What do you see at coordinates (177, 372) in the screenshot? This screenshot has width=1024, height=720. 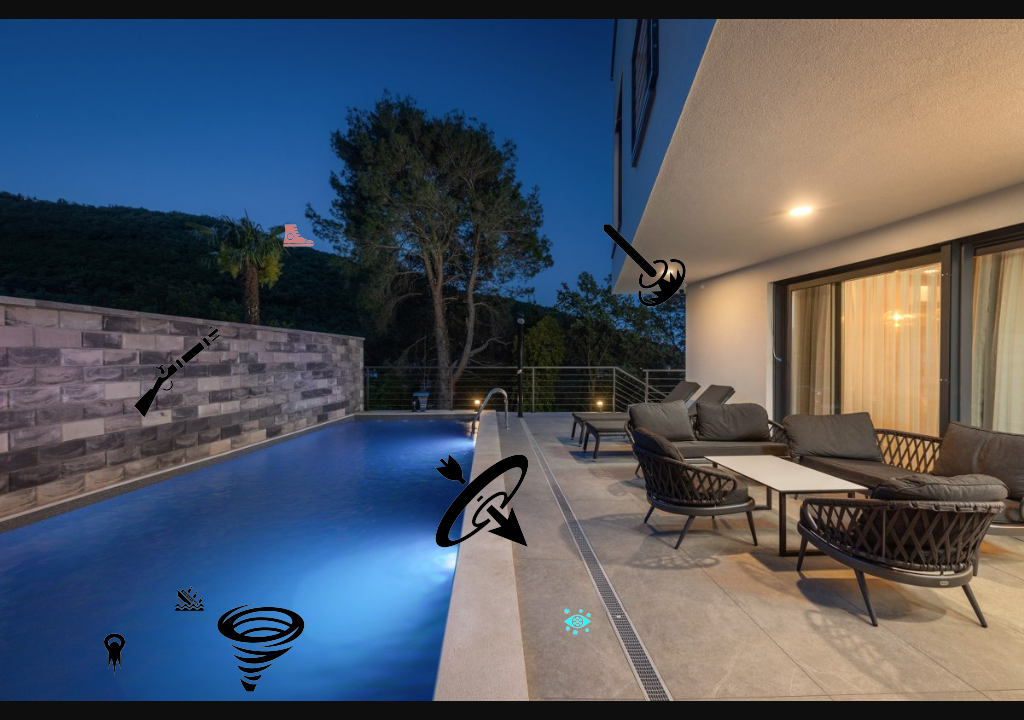 I see `select musket weapon in game inventory` at bounding box center [177, 372].